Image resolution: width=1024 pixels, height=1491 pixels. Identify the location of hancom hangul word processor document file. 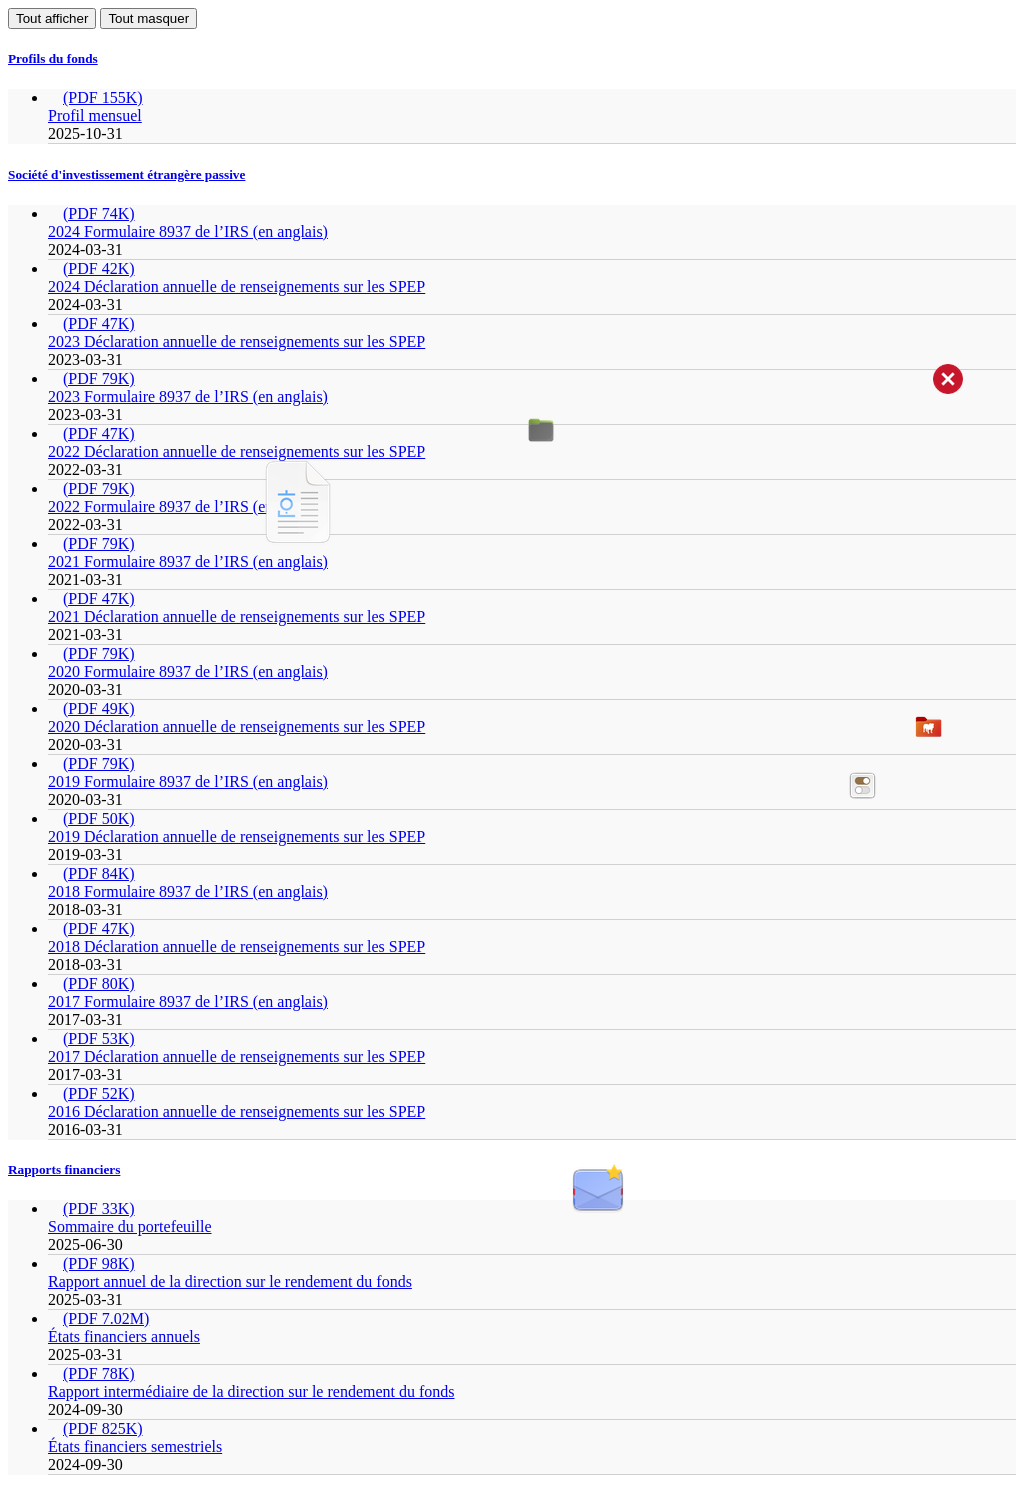
(298, 502).